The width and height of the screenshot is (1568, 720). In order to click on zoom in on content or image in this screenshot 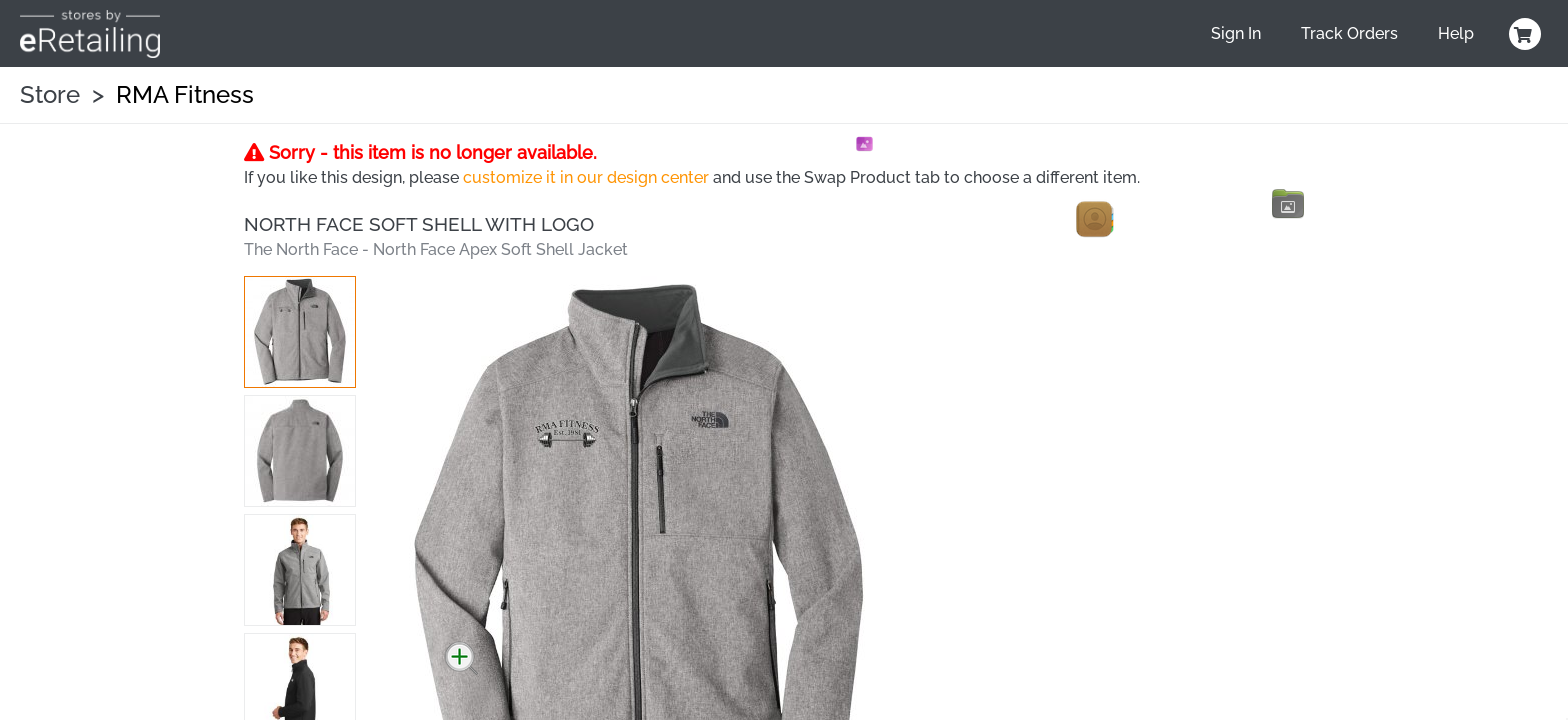, I will do `click(461, 658)`.